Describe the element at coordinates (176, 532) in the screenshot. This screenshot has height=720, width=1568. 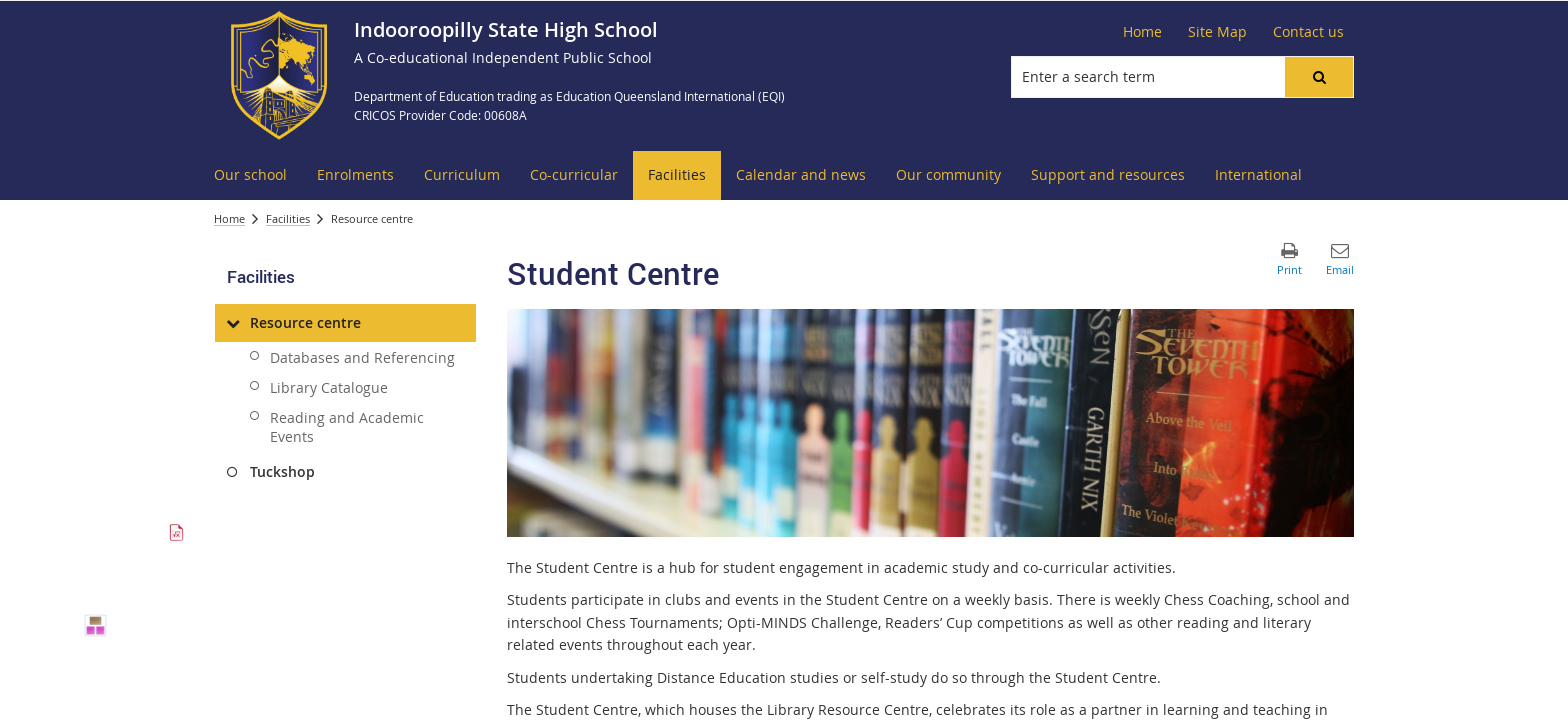
I see `libreoffice math formula document file` at that location.